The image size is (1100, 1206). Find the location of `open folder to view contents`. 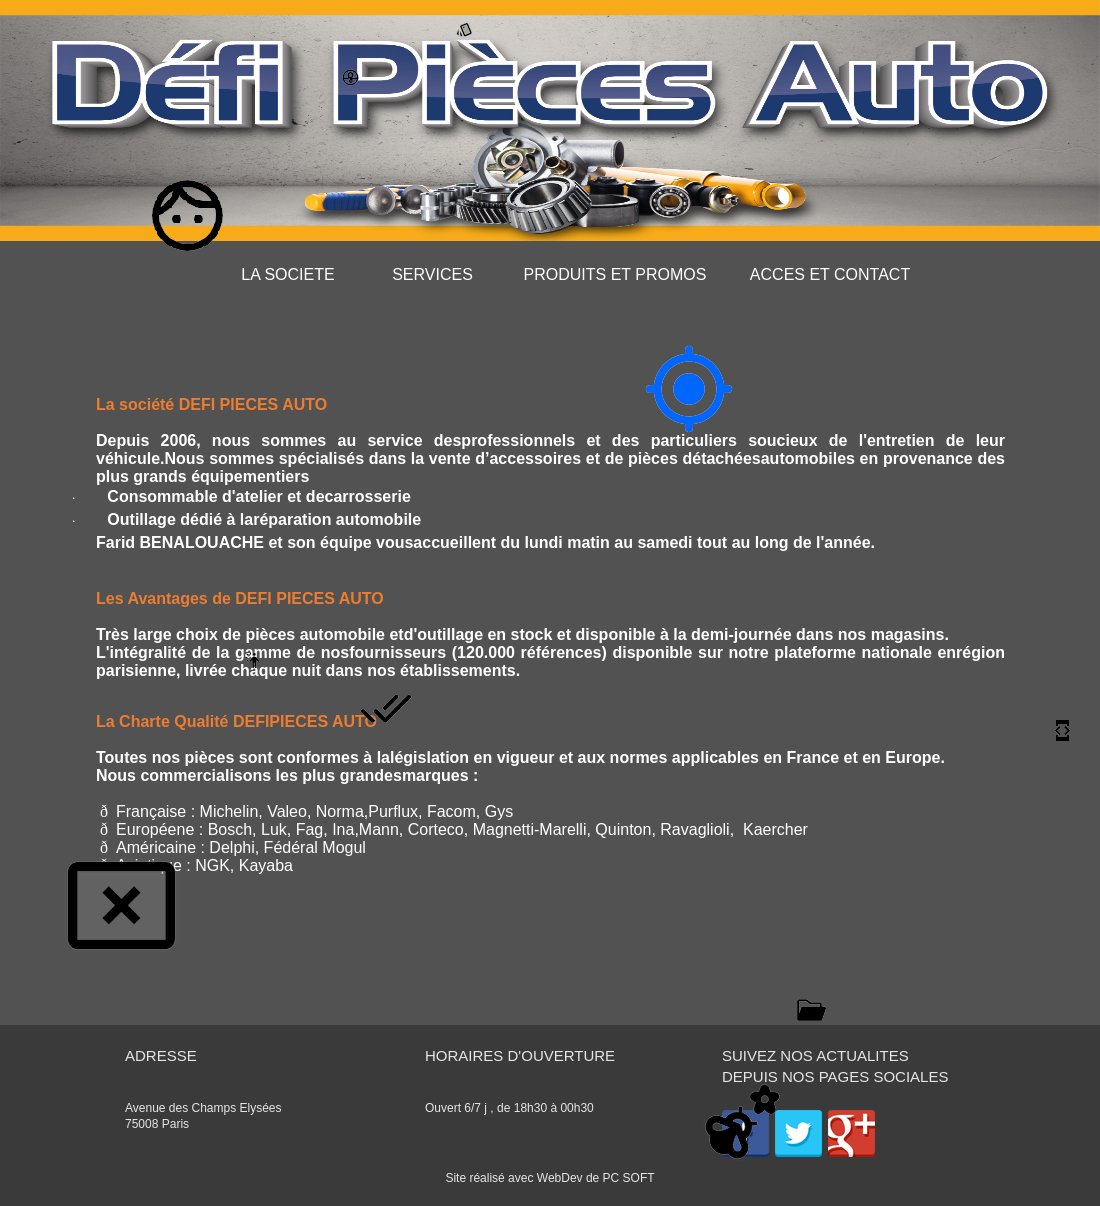

open folder to view contents is located at coordinates (810, 1009).